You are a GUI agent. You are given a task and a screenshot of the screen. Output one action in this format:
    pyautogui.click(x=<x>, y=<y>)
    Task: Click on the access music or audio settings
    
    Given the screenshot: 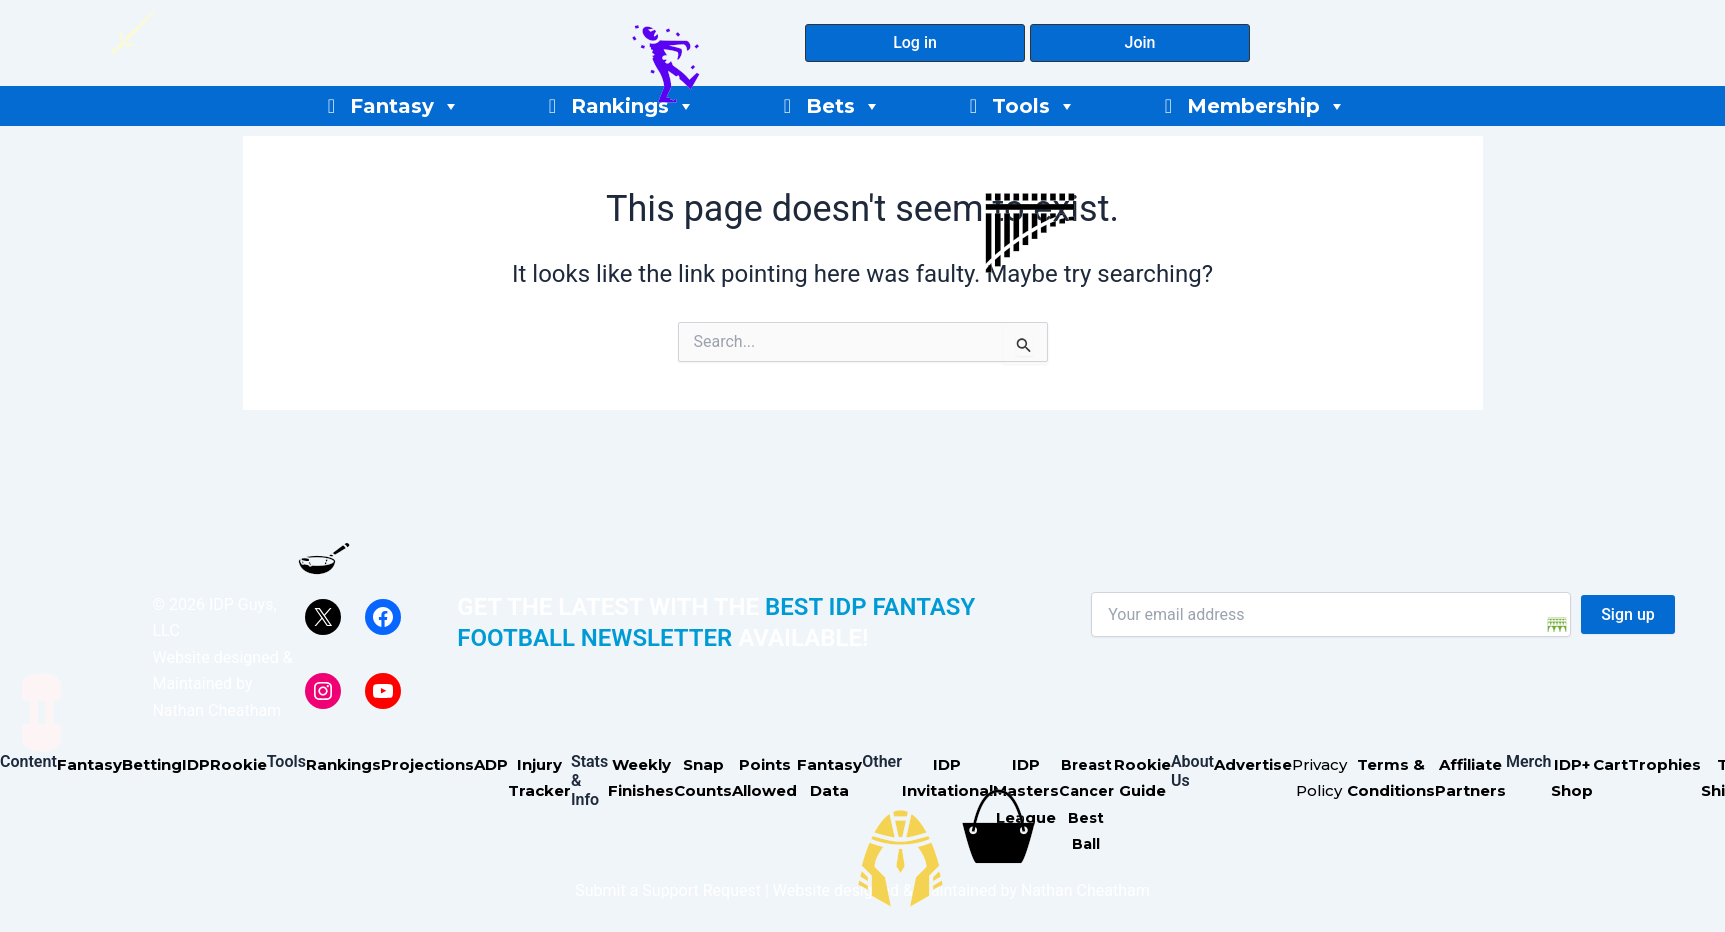 What is the action you would take?
    pyautogui.click(x=1030, y=233)
    